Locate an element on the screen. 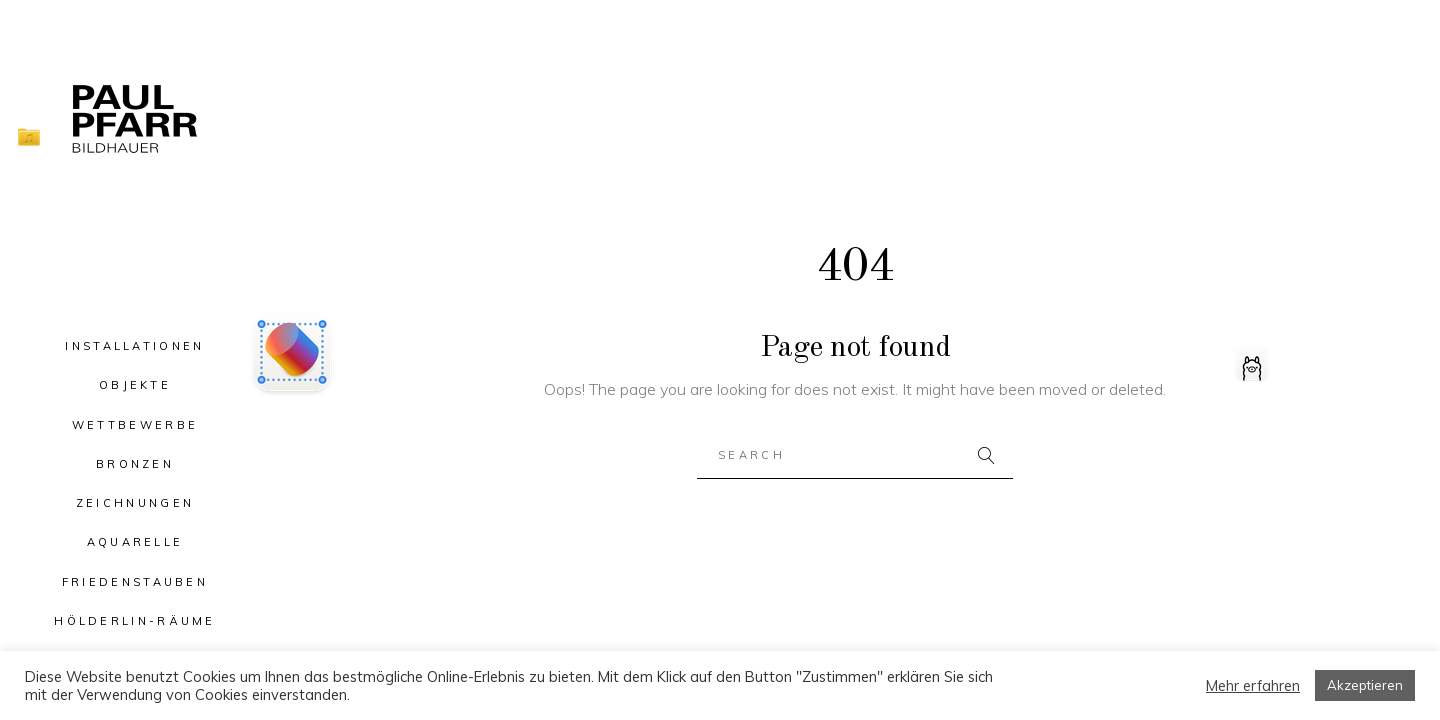 This screenshot has width=1440, height=720. open the ollama app is located at coordinates (1252, 364).